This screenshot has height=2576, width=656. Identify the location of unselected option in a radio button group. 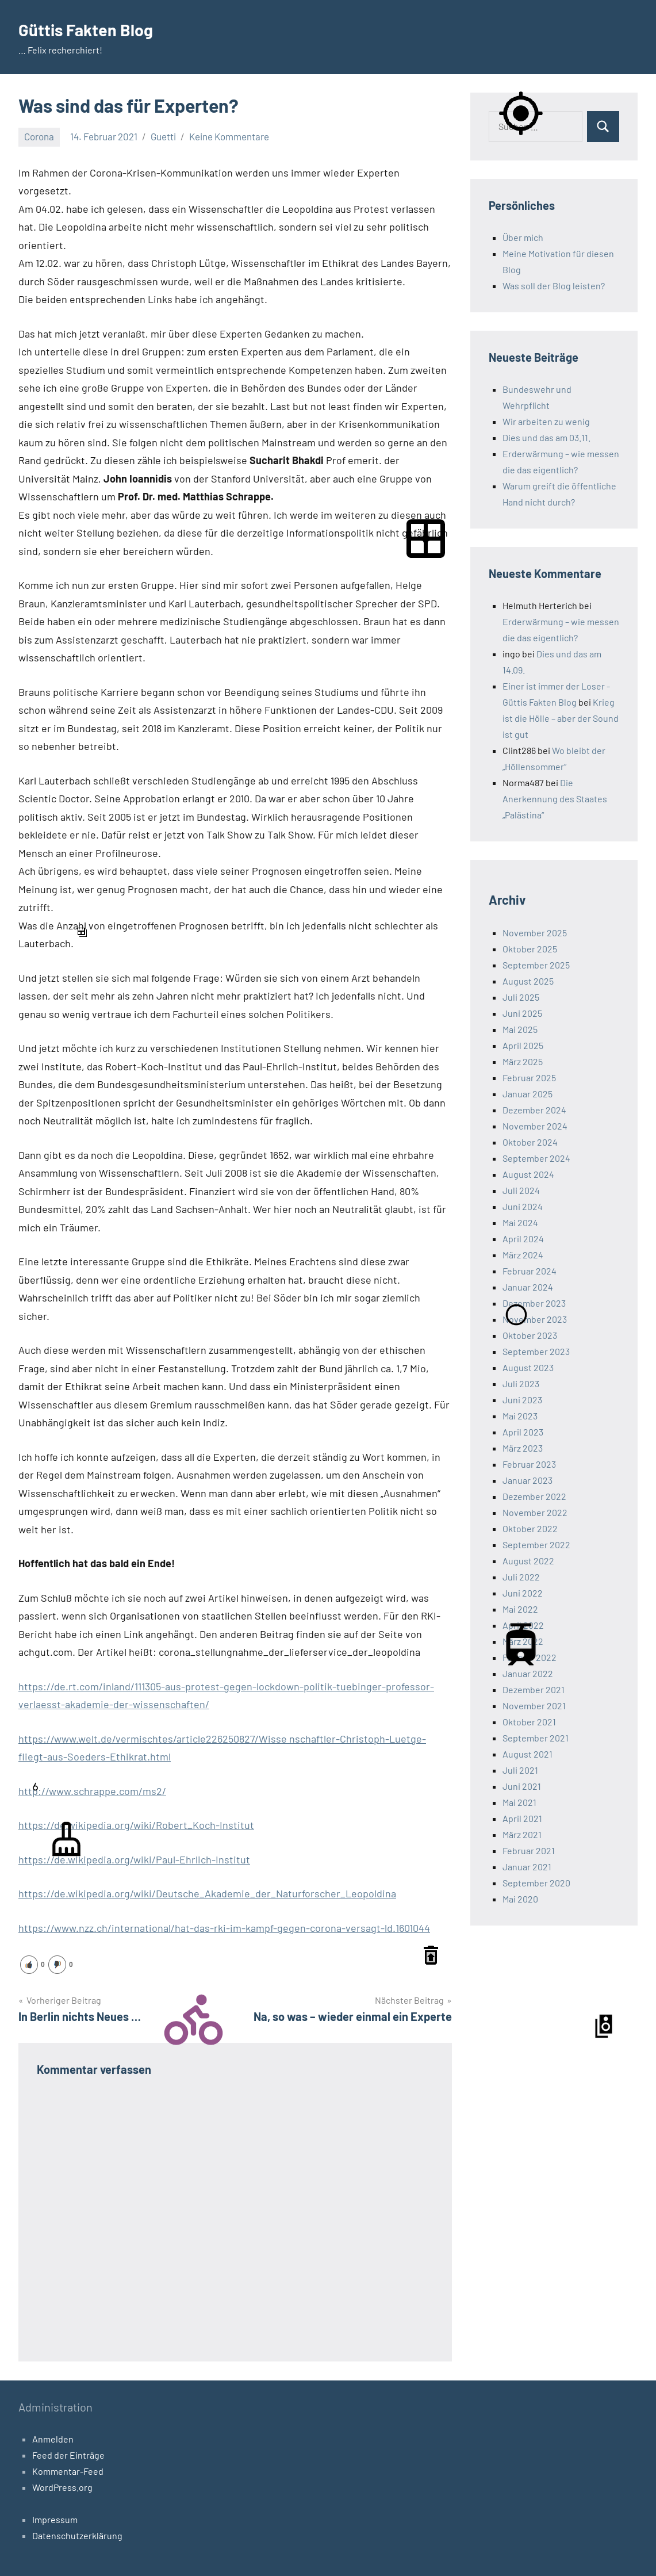
(516, 1315).